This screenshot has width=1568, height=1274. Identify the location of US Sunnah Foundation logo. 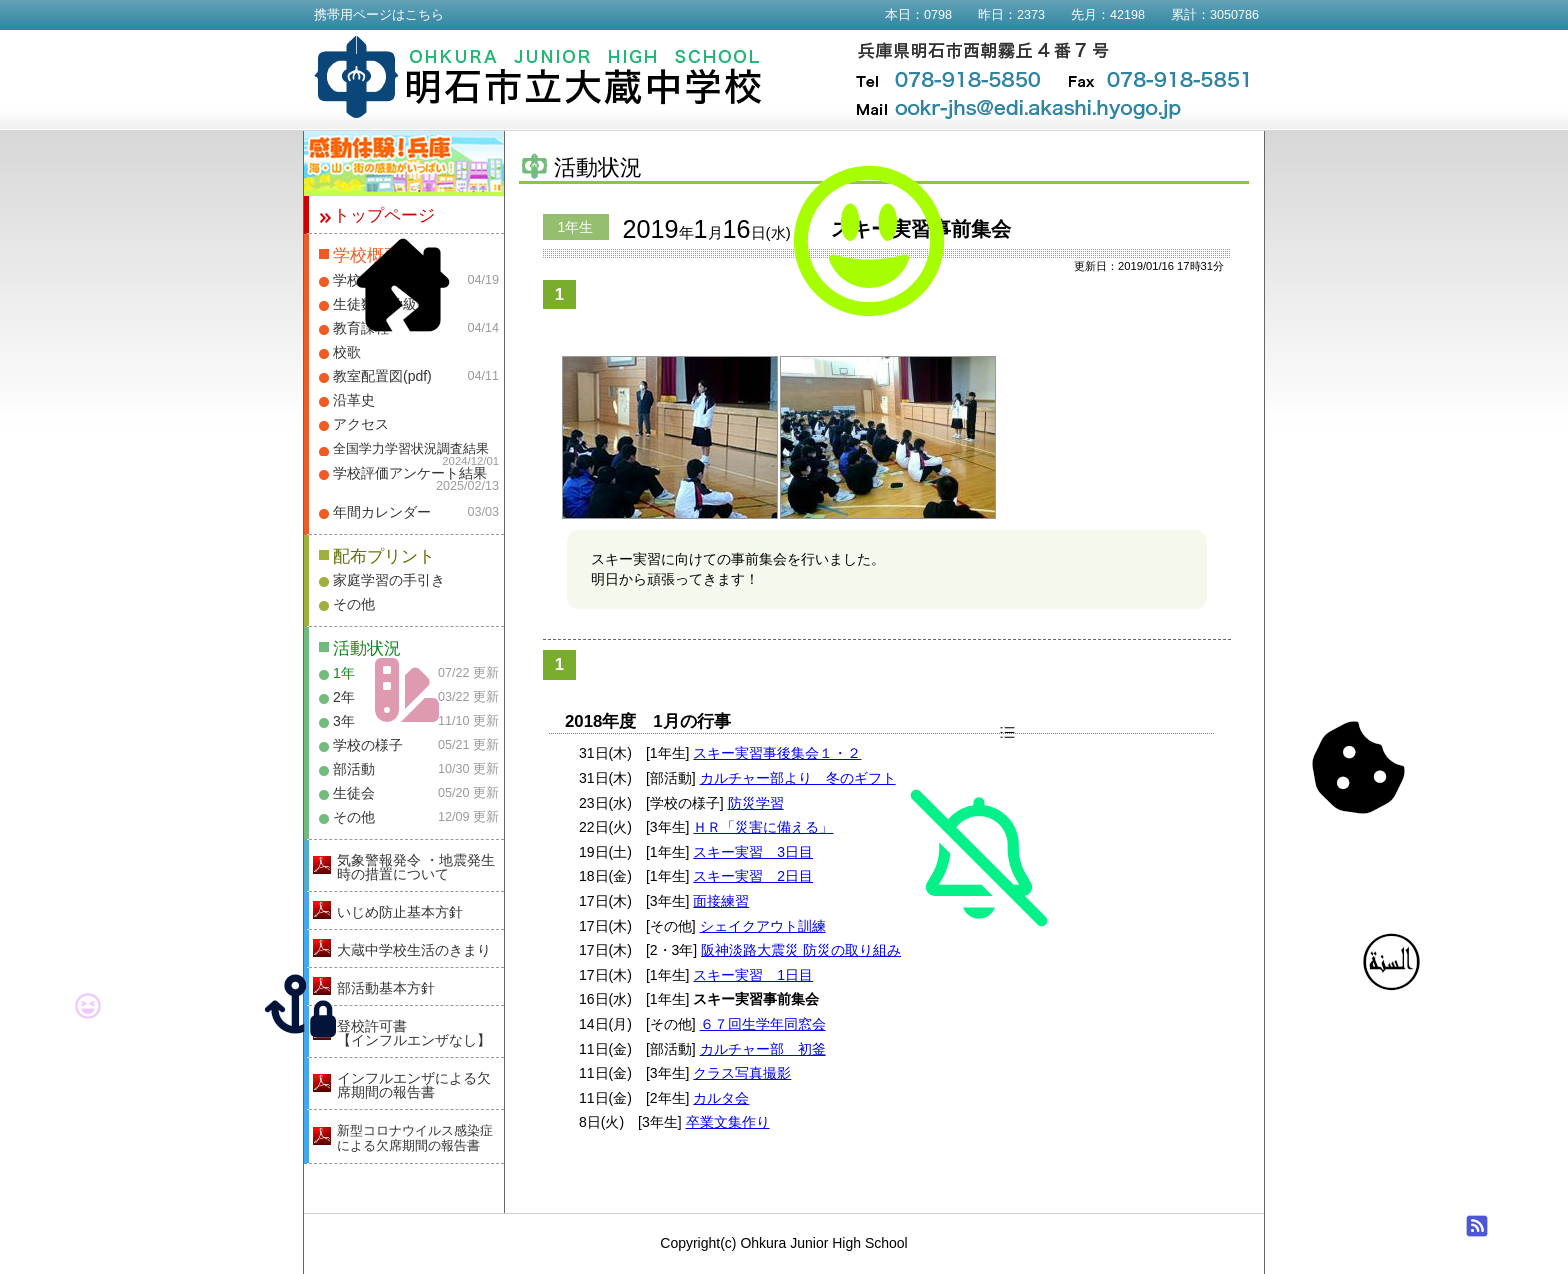
(1391, 960).